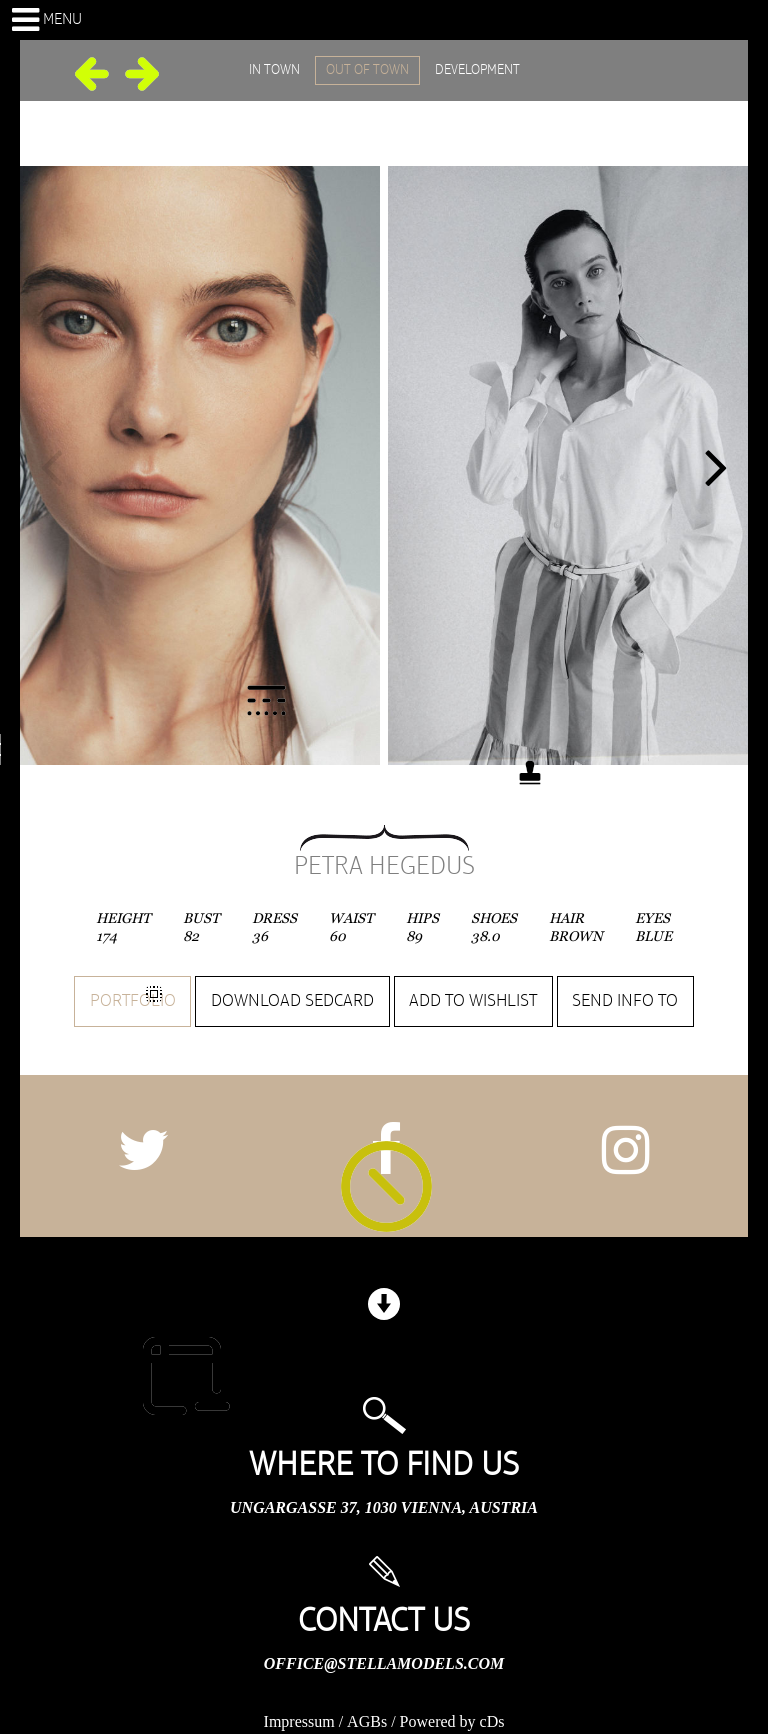  What do you see at coordinates (182, 1376) in the screenshot?
I see `remove a browser tab or window` at bounding box center [182, 1376].